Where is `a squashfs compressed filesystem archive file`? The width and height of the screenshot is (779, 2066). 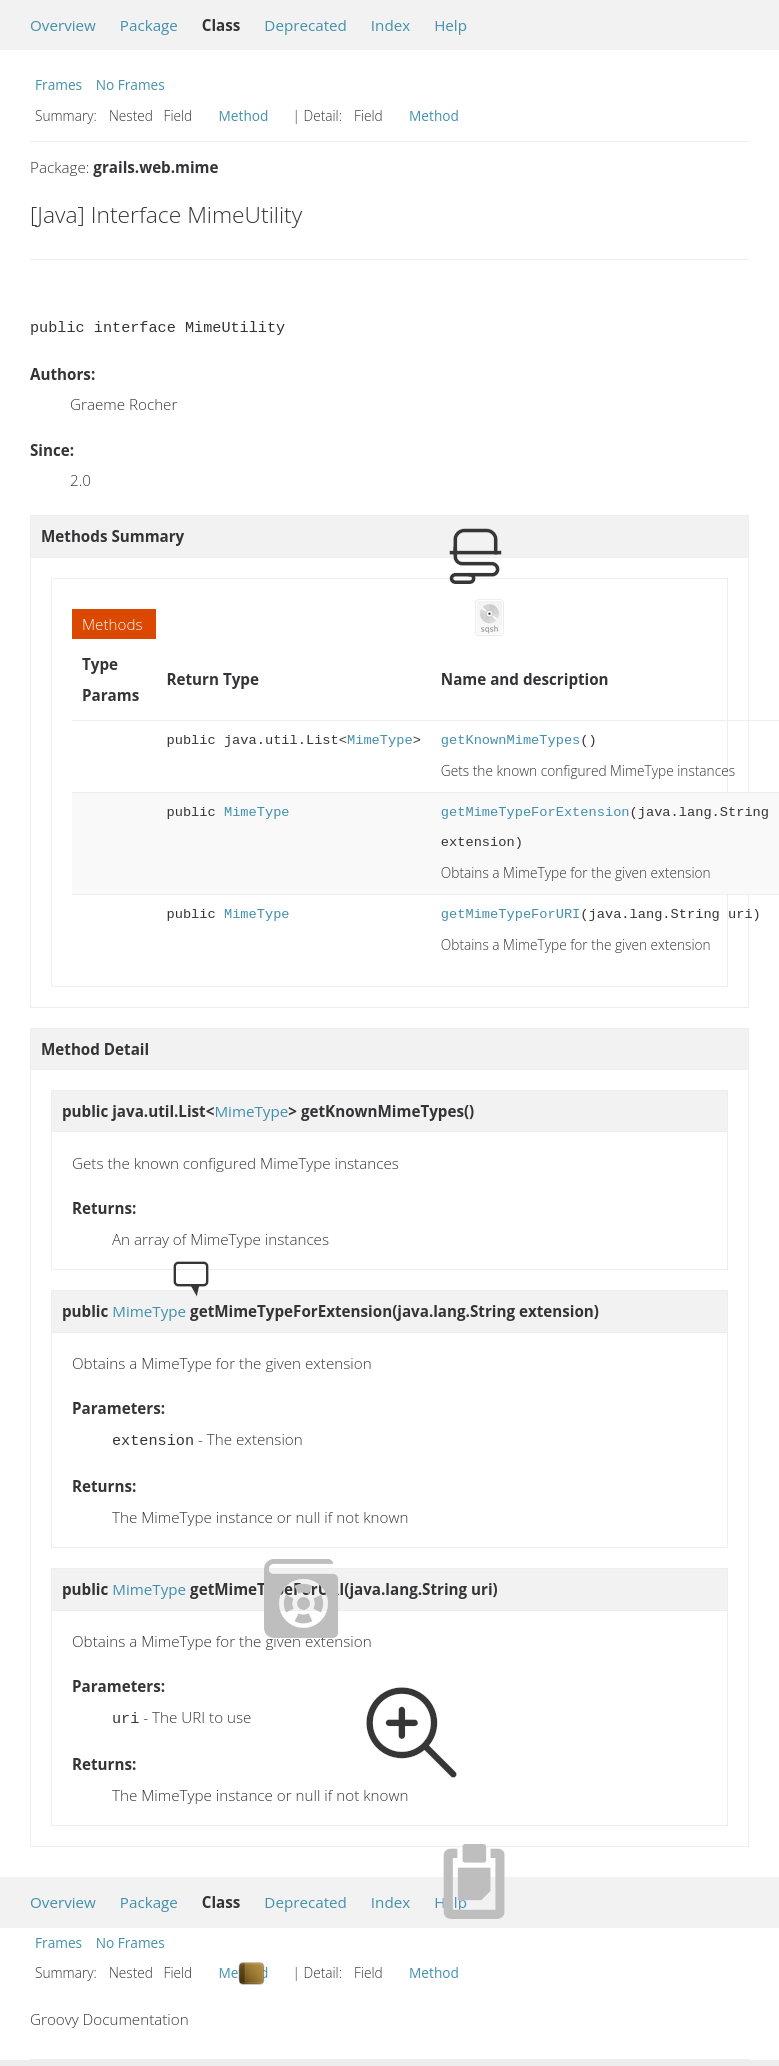 a squashfs compressed filesystem archive file is located at coordinates (489, 617).